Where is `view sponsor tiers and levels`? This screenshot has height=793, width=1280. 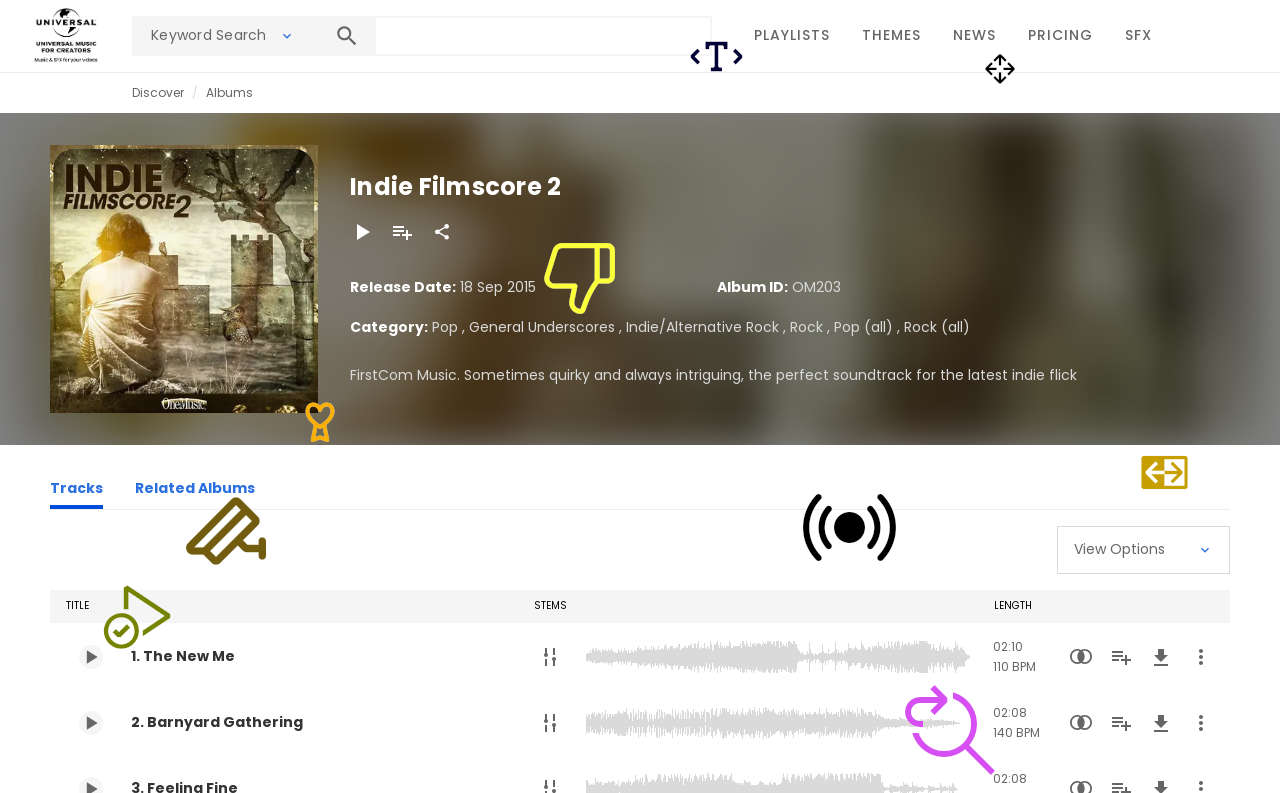
view sponsor tiers and levels is located at coordinates (320, 421).